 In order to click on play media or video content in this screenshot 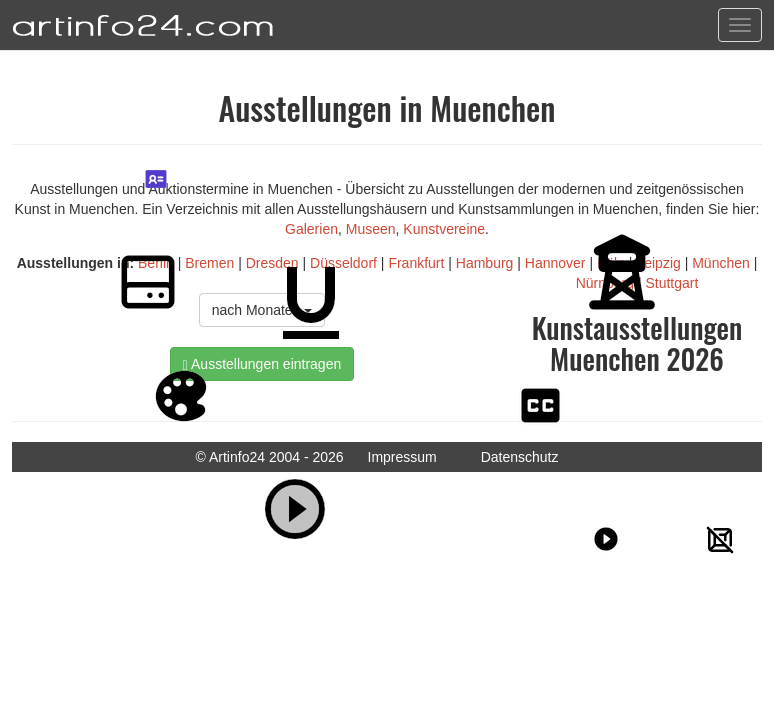, I will do `click(606, 539)`.